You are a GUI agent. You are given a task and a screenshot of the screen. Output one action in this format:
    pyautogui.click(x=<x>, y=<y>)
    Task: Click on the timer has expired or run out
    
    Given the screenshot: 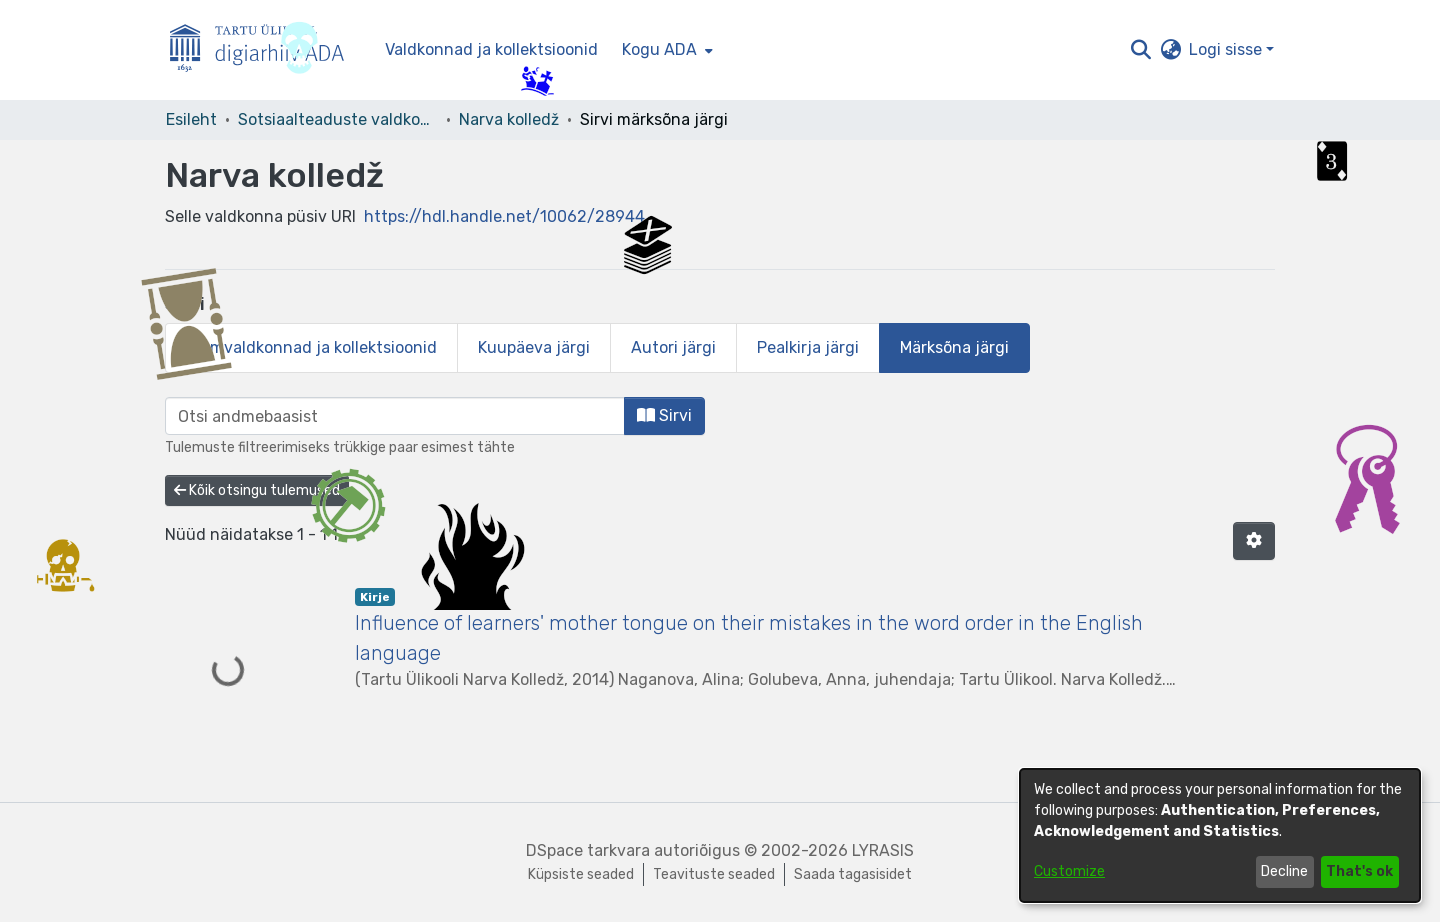 What is the action you would take?
    pyautogui.click(x=184, y=324)
    